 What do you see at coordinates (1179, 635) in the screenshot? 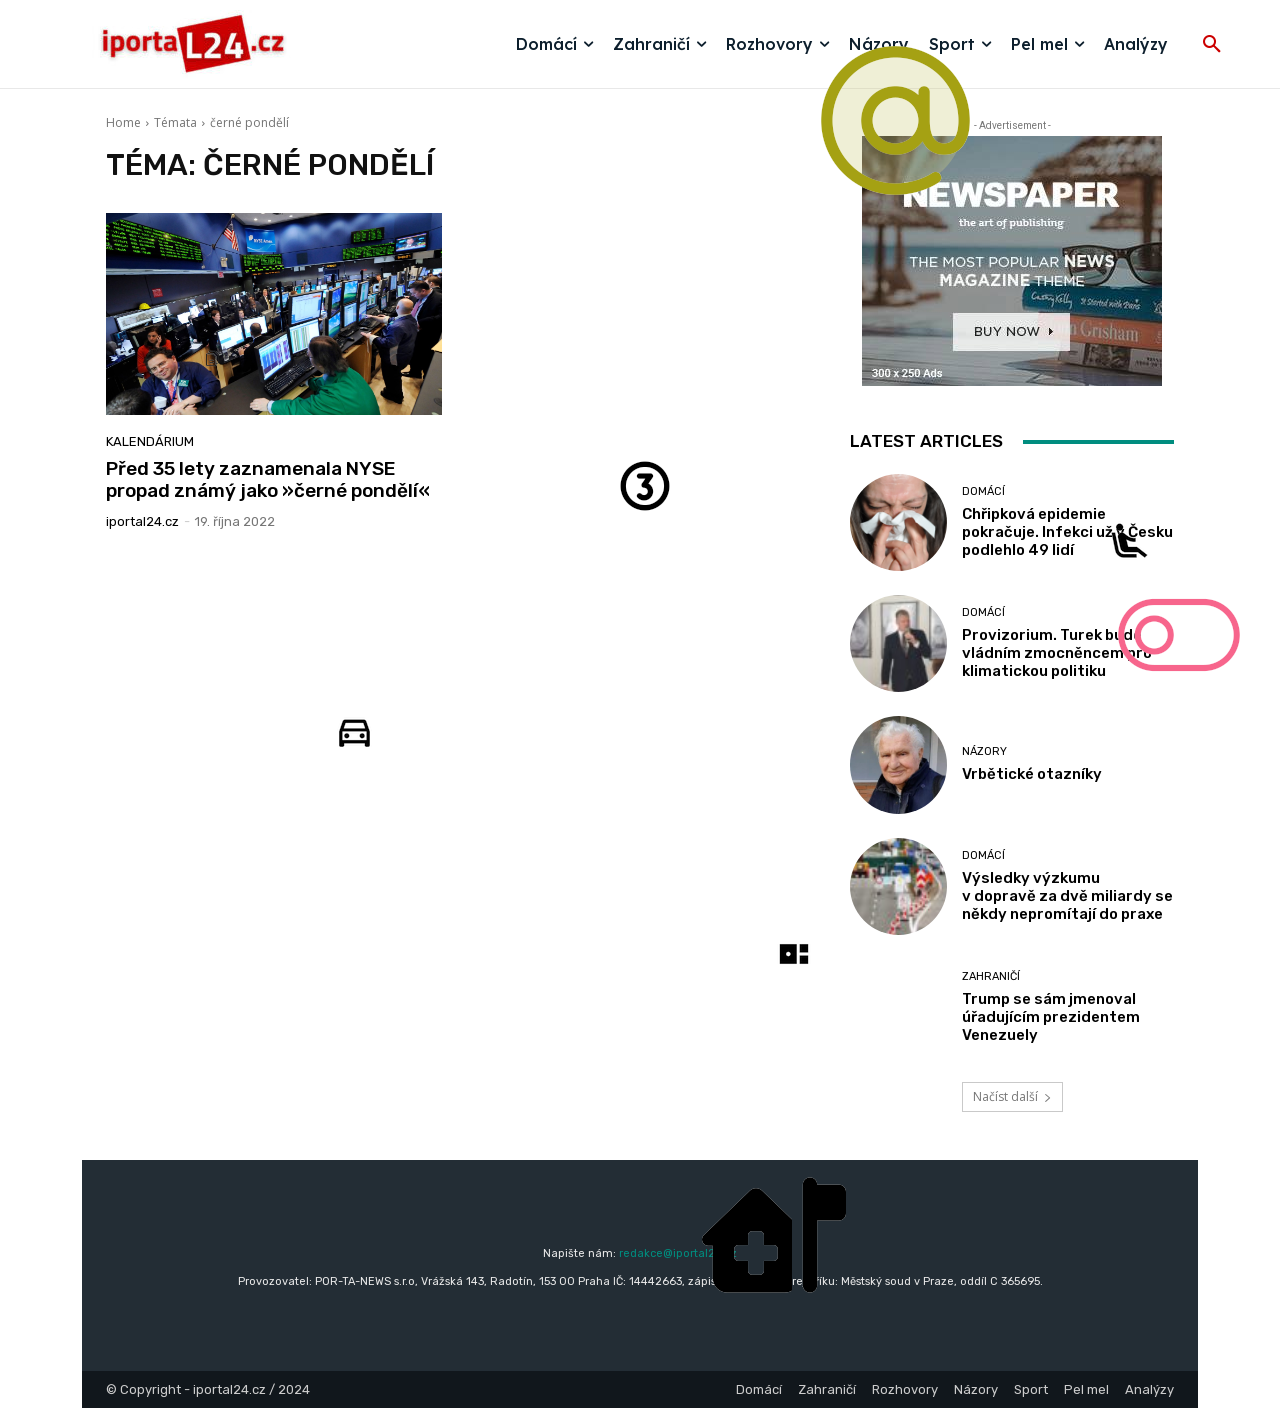
I see `toggle switch in off position` at bounding box center [1179, 635].